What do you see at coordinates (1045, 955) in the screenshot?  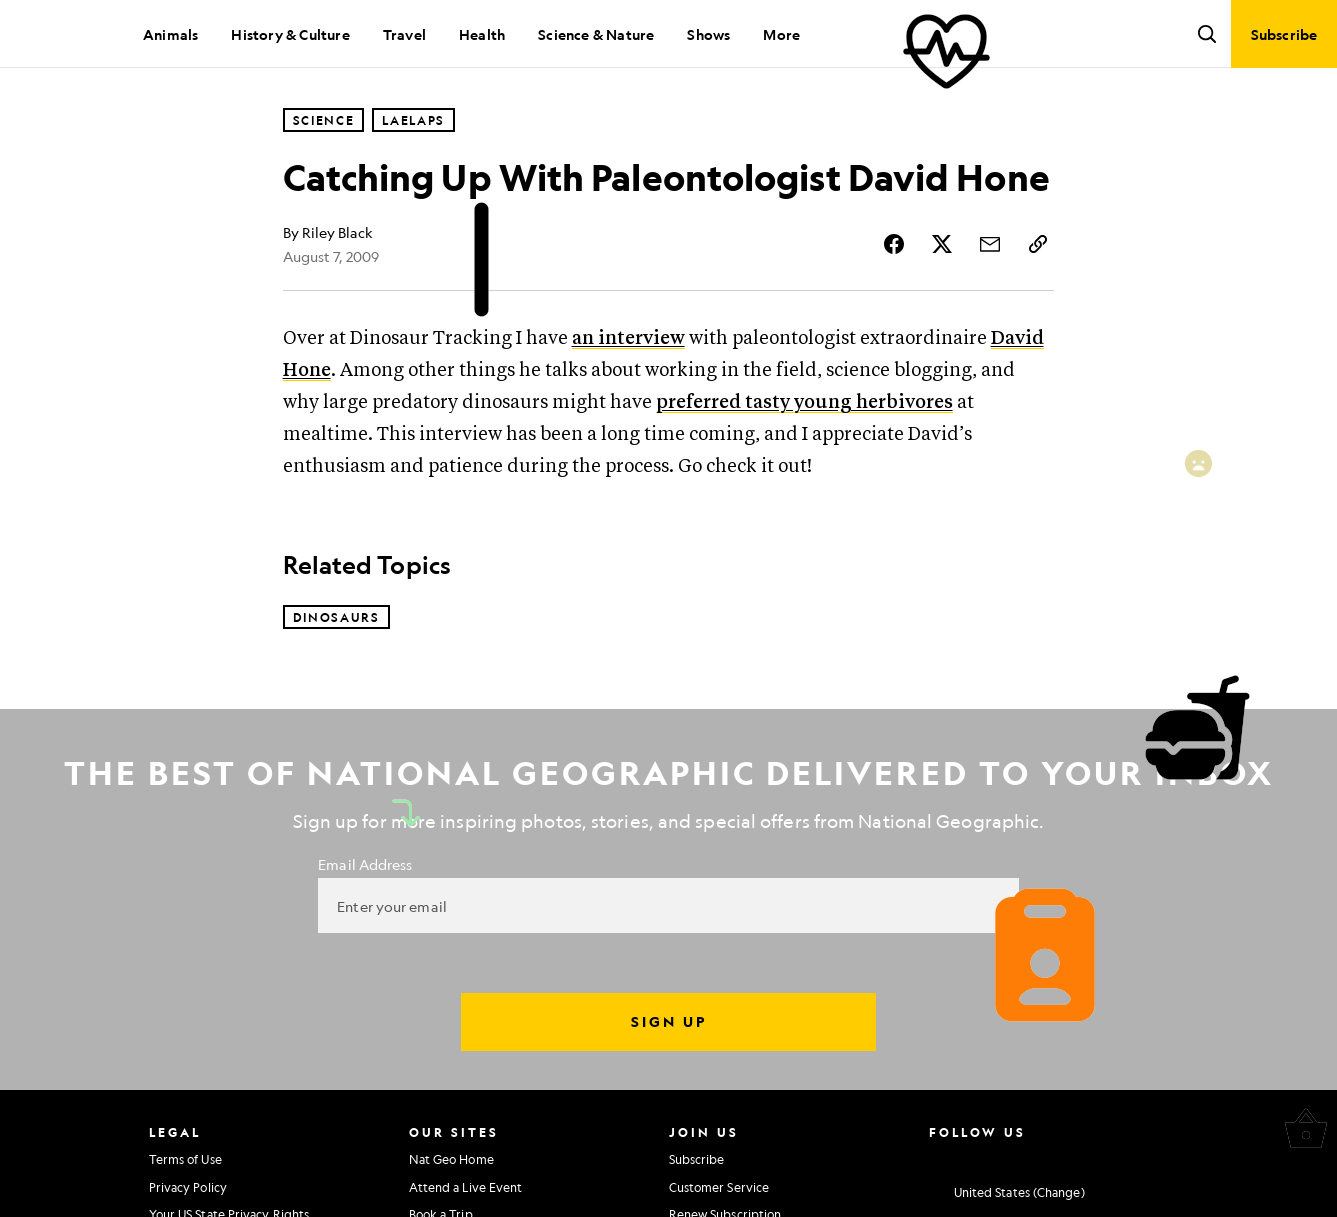 I see `view user profile or personnel record` at bounding box center [1045, 955].